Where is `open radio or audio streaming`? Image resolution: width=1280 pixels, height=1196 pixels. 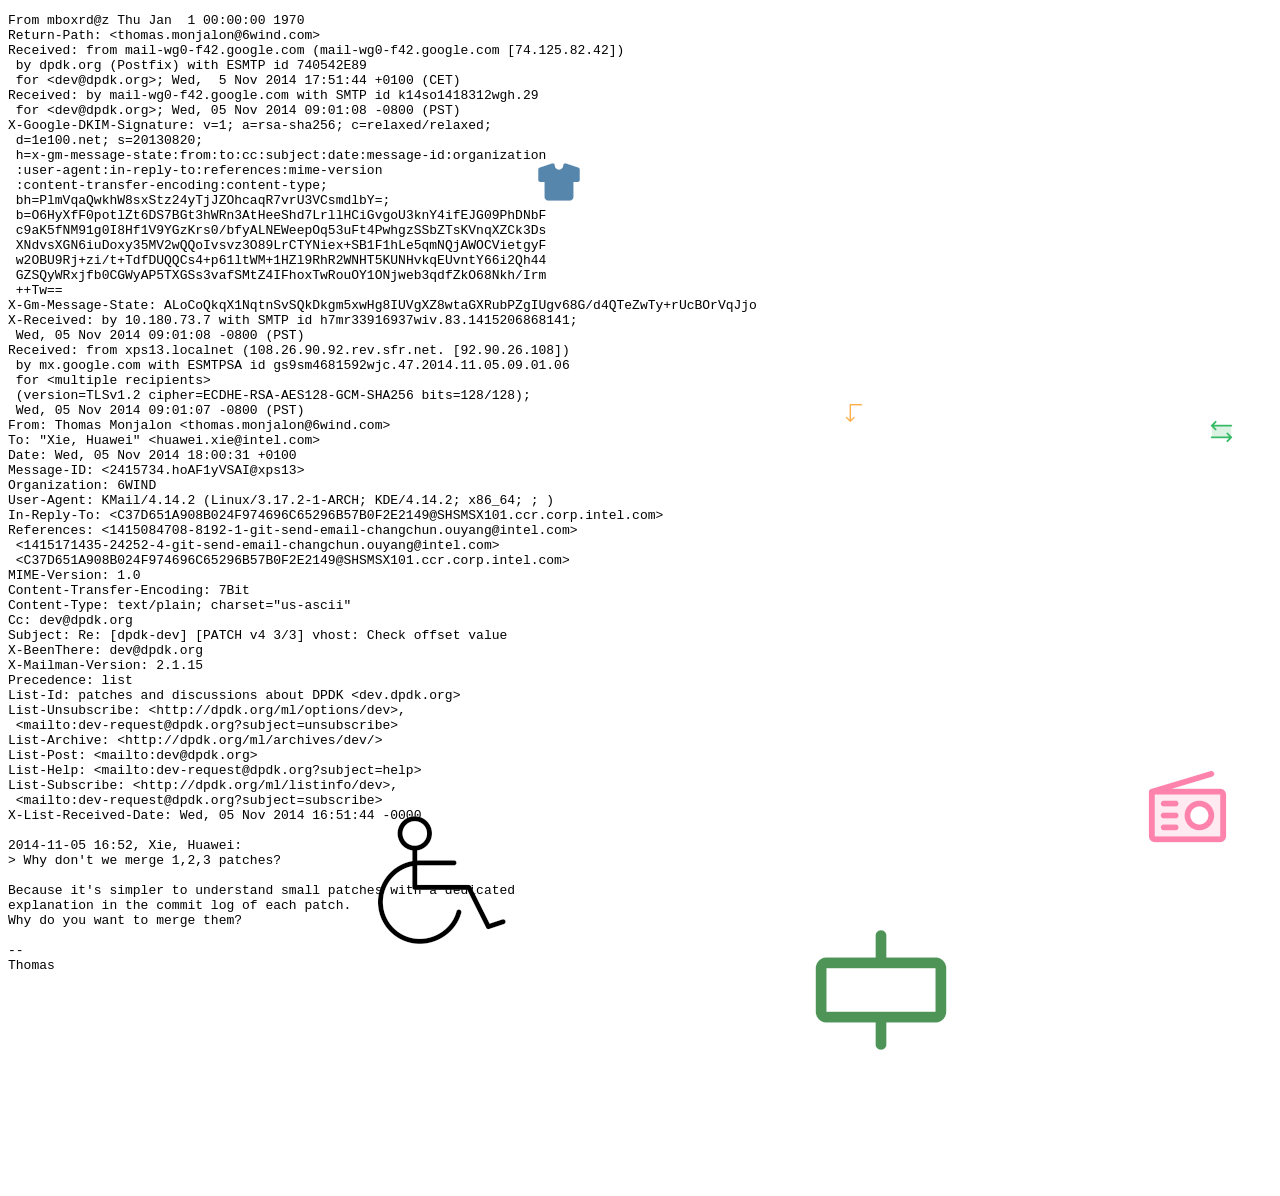
open radio or audio streaming is located at coordinates (1187, 812).